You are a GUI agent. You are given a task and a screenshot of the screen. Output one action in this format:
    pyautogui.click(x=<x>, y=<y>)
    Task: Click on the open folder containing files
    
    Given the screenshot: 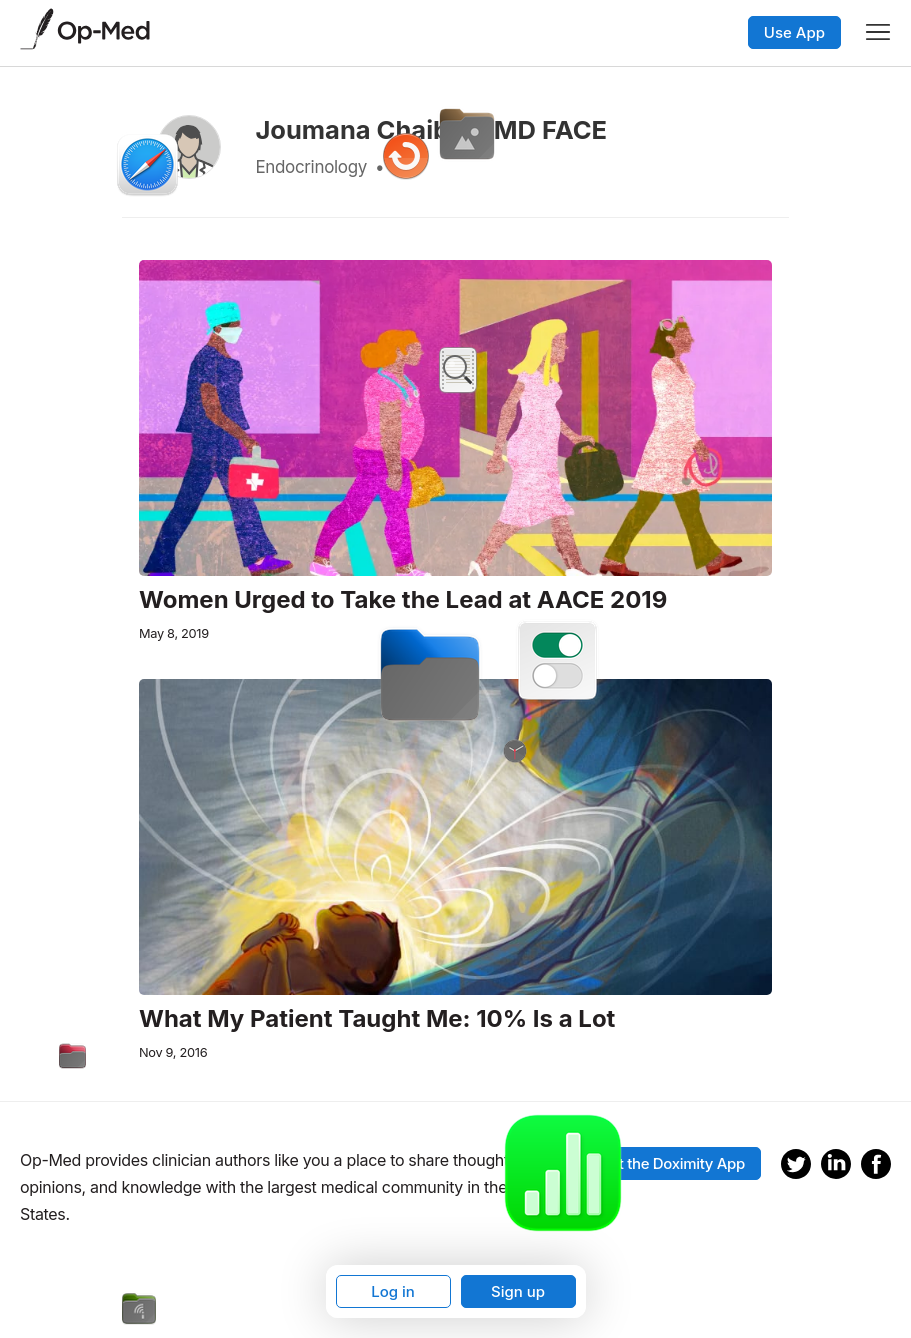 What is the action you would take?
    pyautogui.click(x=430, y=675)
    